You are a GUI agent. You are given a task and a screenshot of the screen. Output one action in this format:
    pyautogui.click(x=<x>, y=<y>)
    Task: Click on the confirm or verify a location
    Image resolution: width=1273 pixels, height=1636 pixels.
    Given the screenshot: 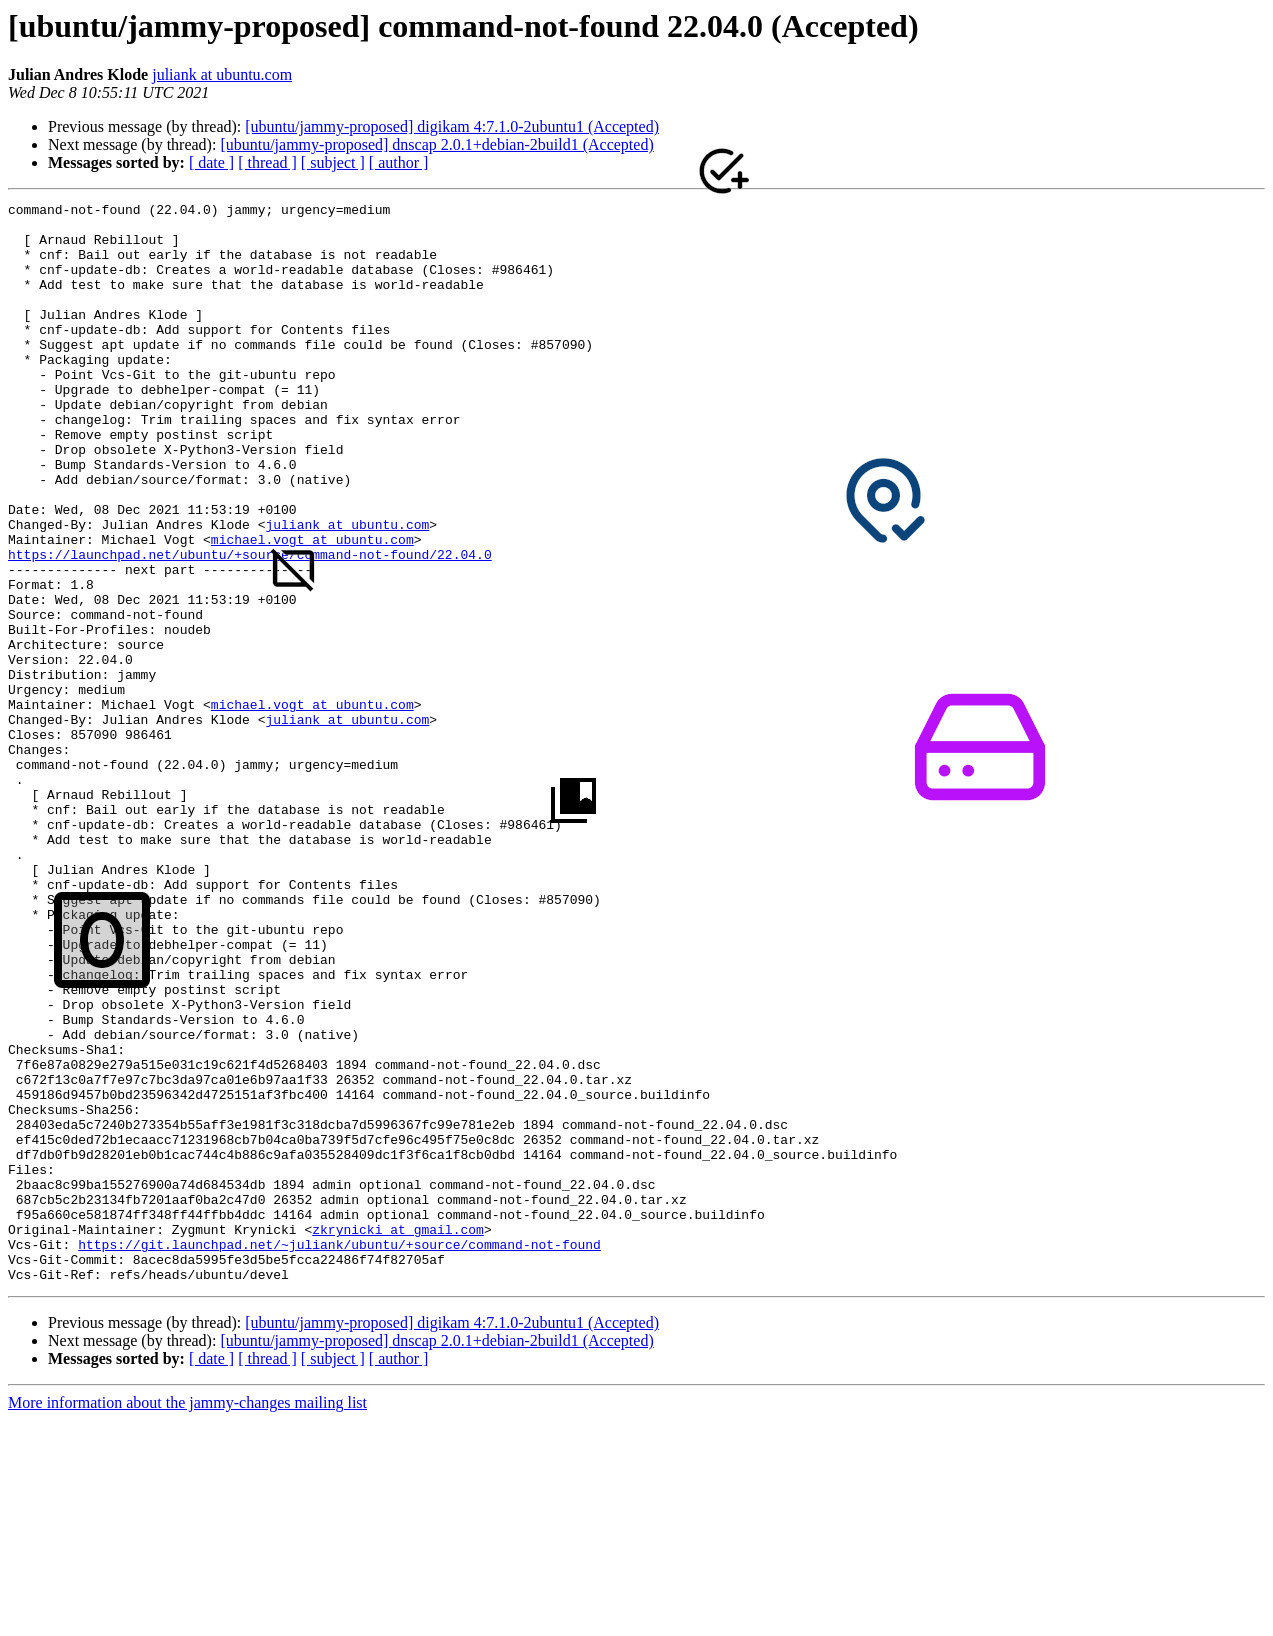 What is the action you would take?
    pyautogui.click(x=883, y=499)
    